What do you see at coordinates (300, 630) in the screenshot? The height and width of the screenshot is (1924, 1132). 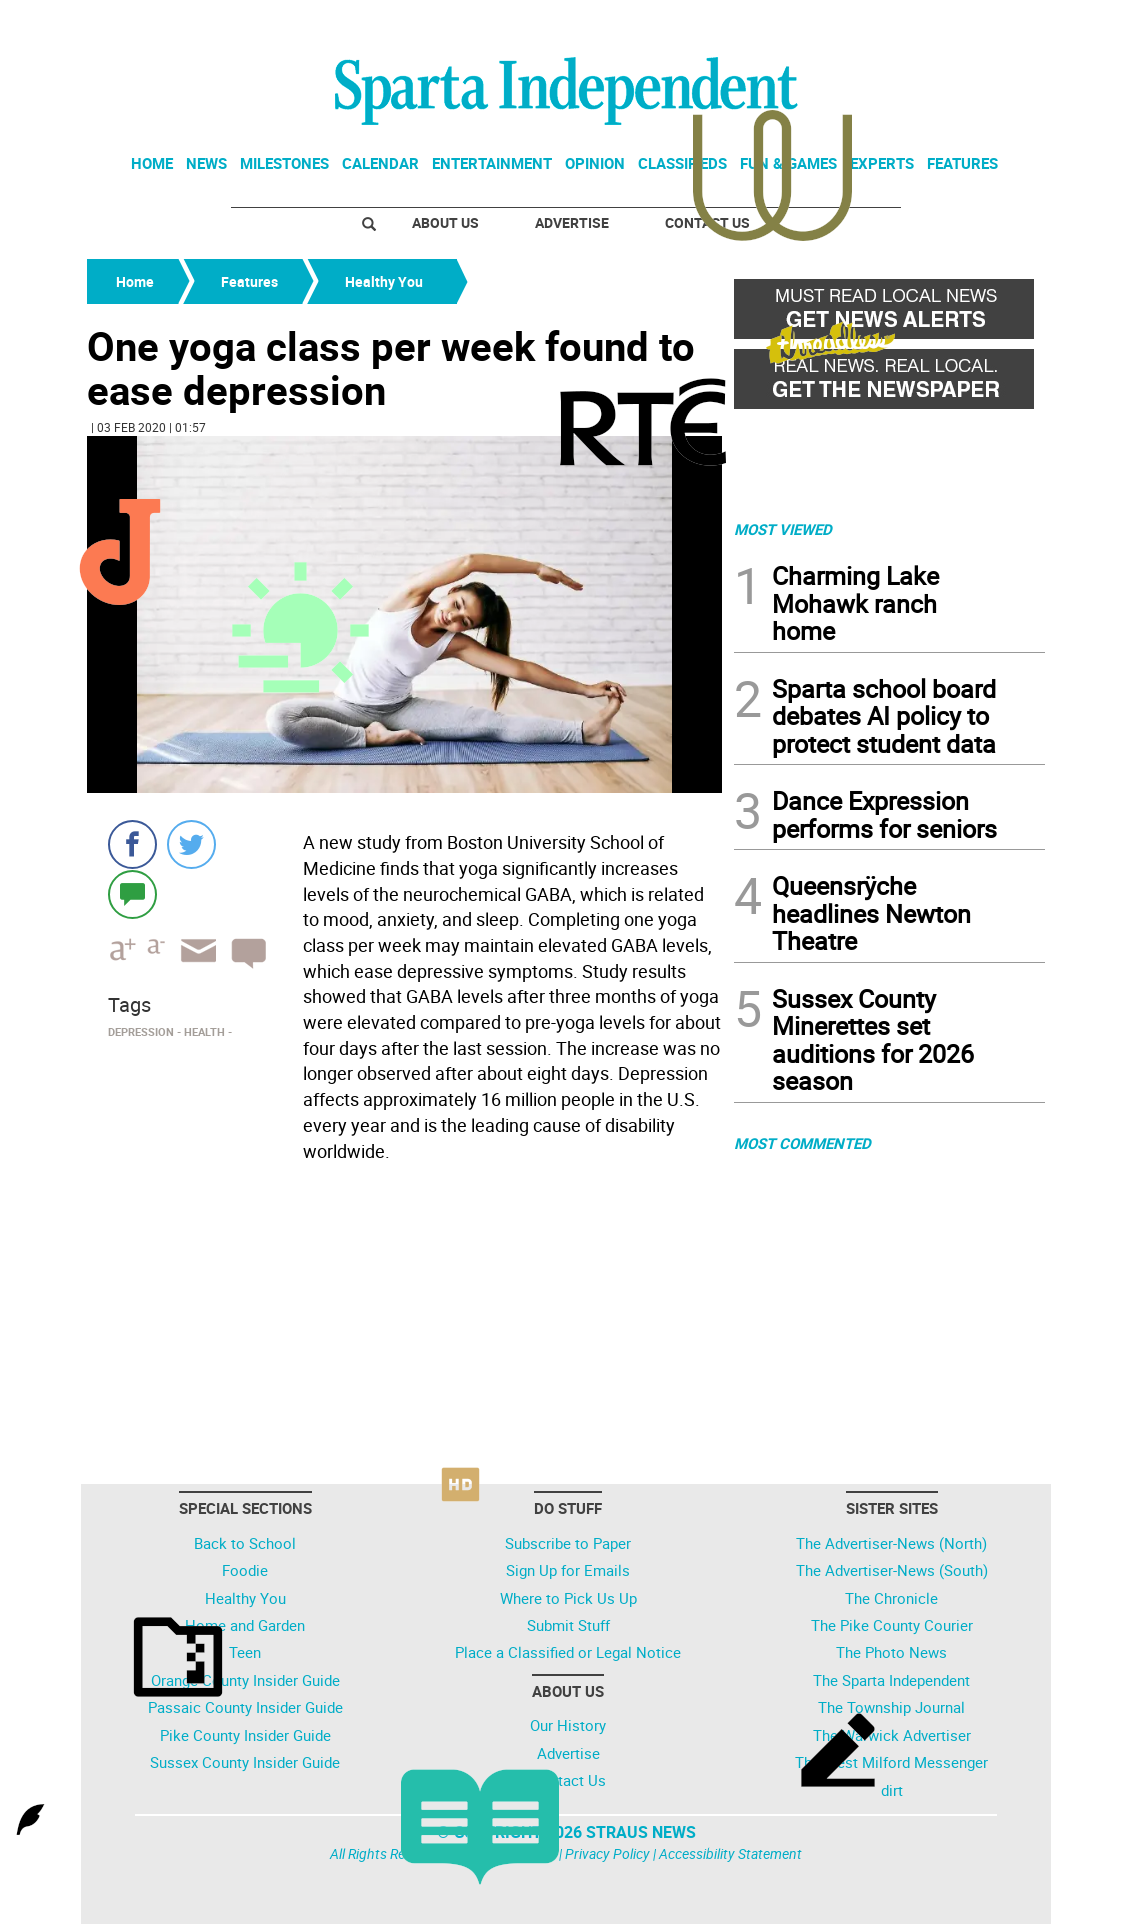 I see `indicates foggy or hazy weather conditions` at bounding box center [300, 630].